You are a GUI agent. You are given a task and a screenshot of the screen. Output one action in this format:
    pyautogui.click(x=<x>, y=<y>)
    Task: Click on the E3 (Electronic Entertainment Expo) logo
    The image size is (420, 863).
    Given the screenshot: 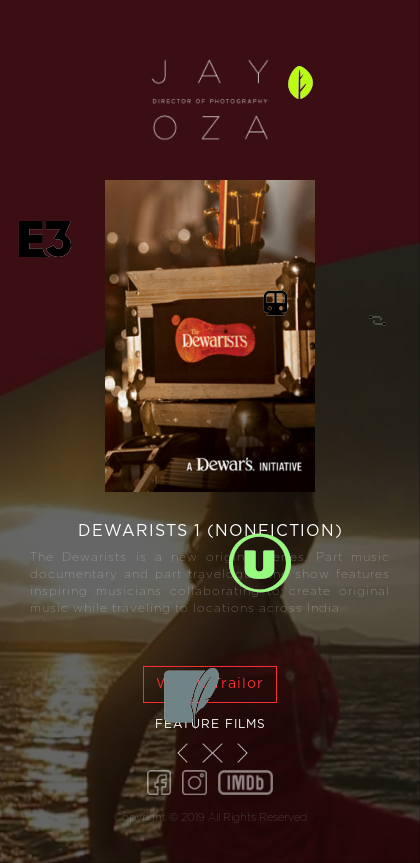 What is the action you would take?
    pyautogui.click(x=45, y=239)
    